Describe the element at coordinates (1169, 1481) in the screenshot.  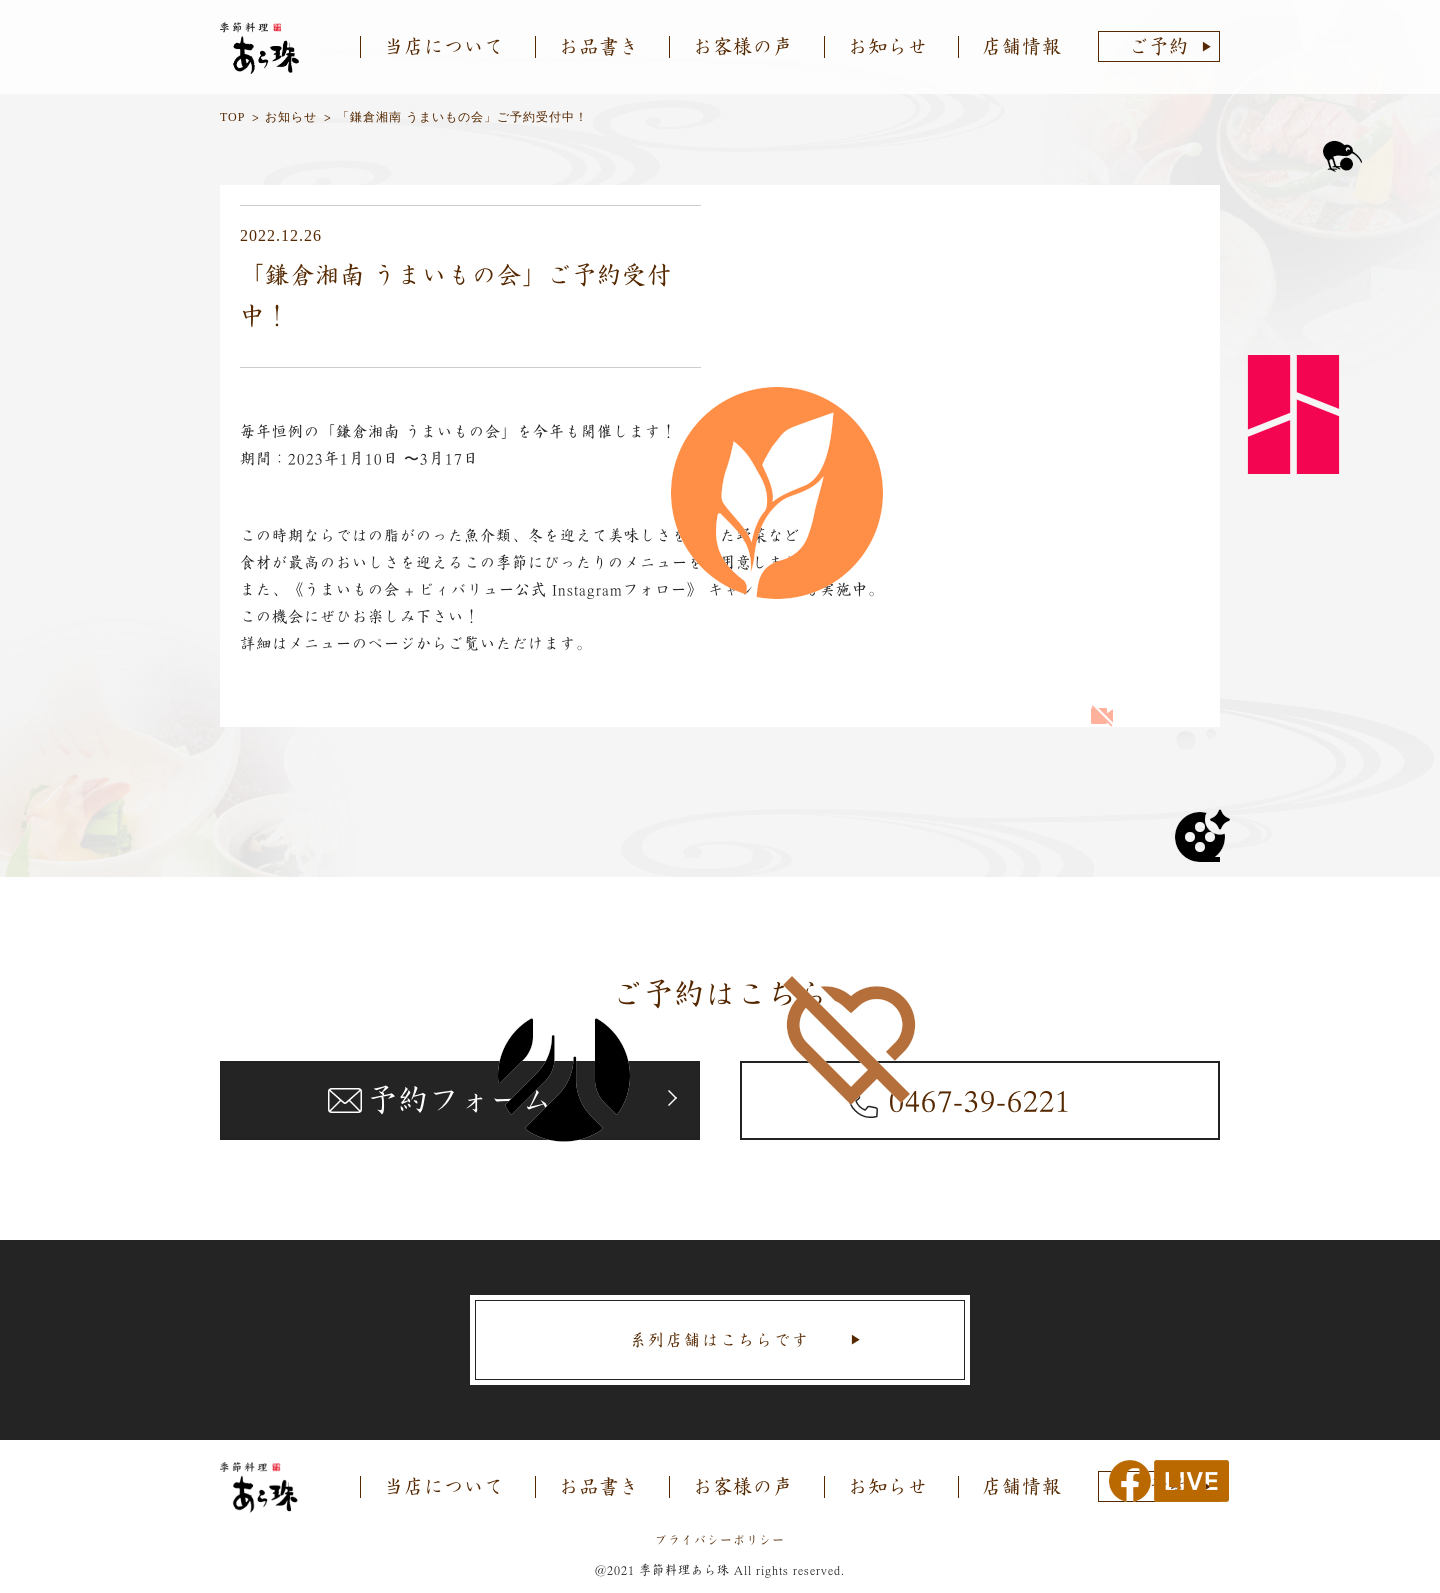
I see `start a facebook live broadcast` at that location.